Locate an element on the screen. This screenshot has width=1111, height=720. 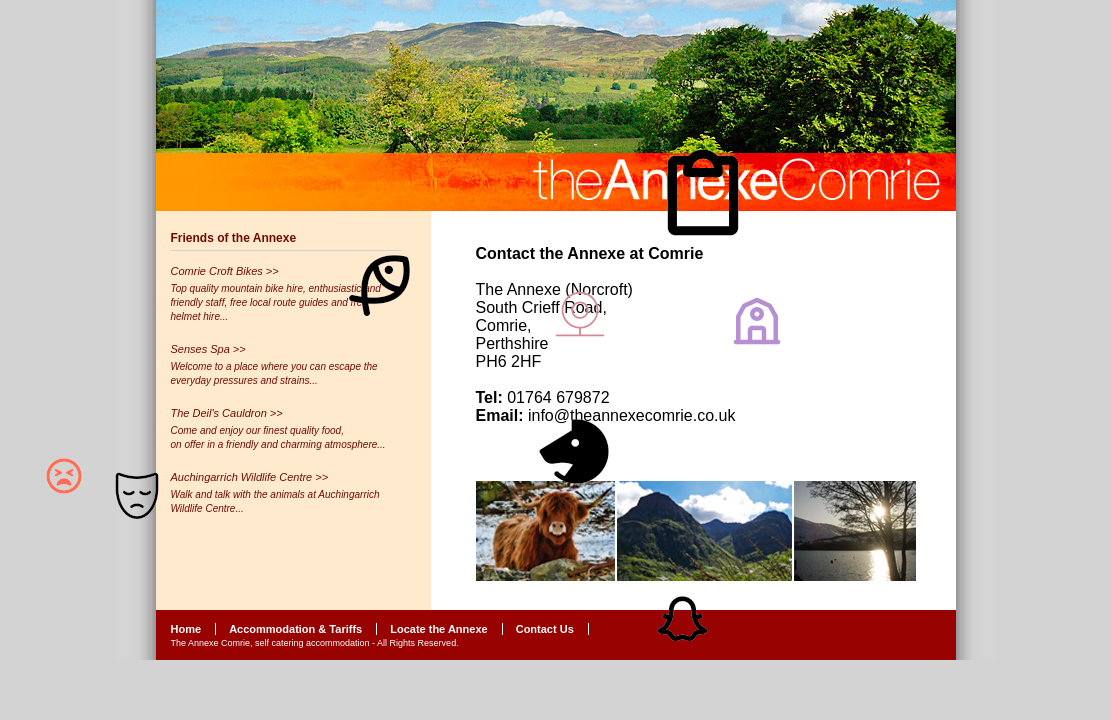
indicates seafood or fish-related content is located at coordinates (381, 283).